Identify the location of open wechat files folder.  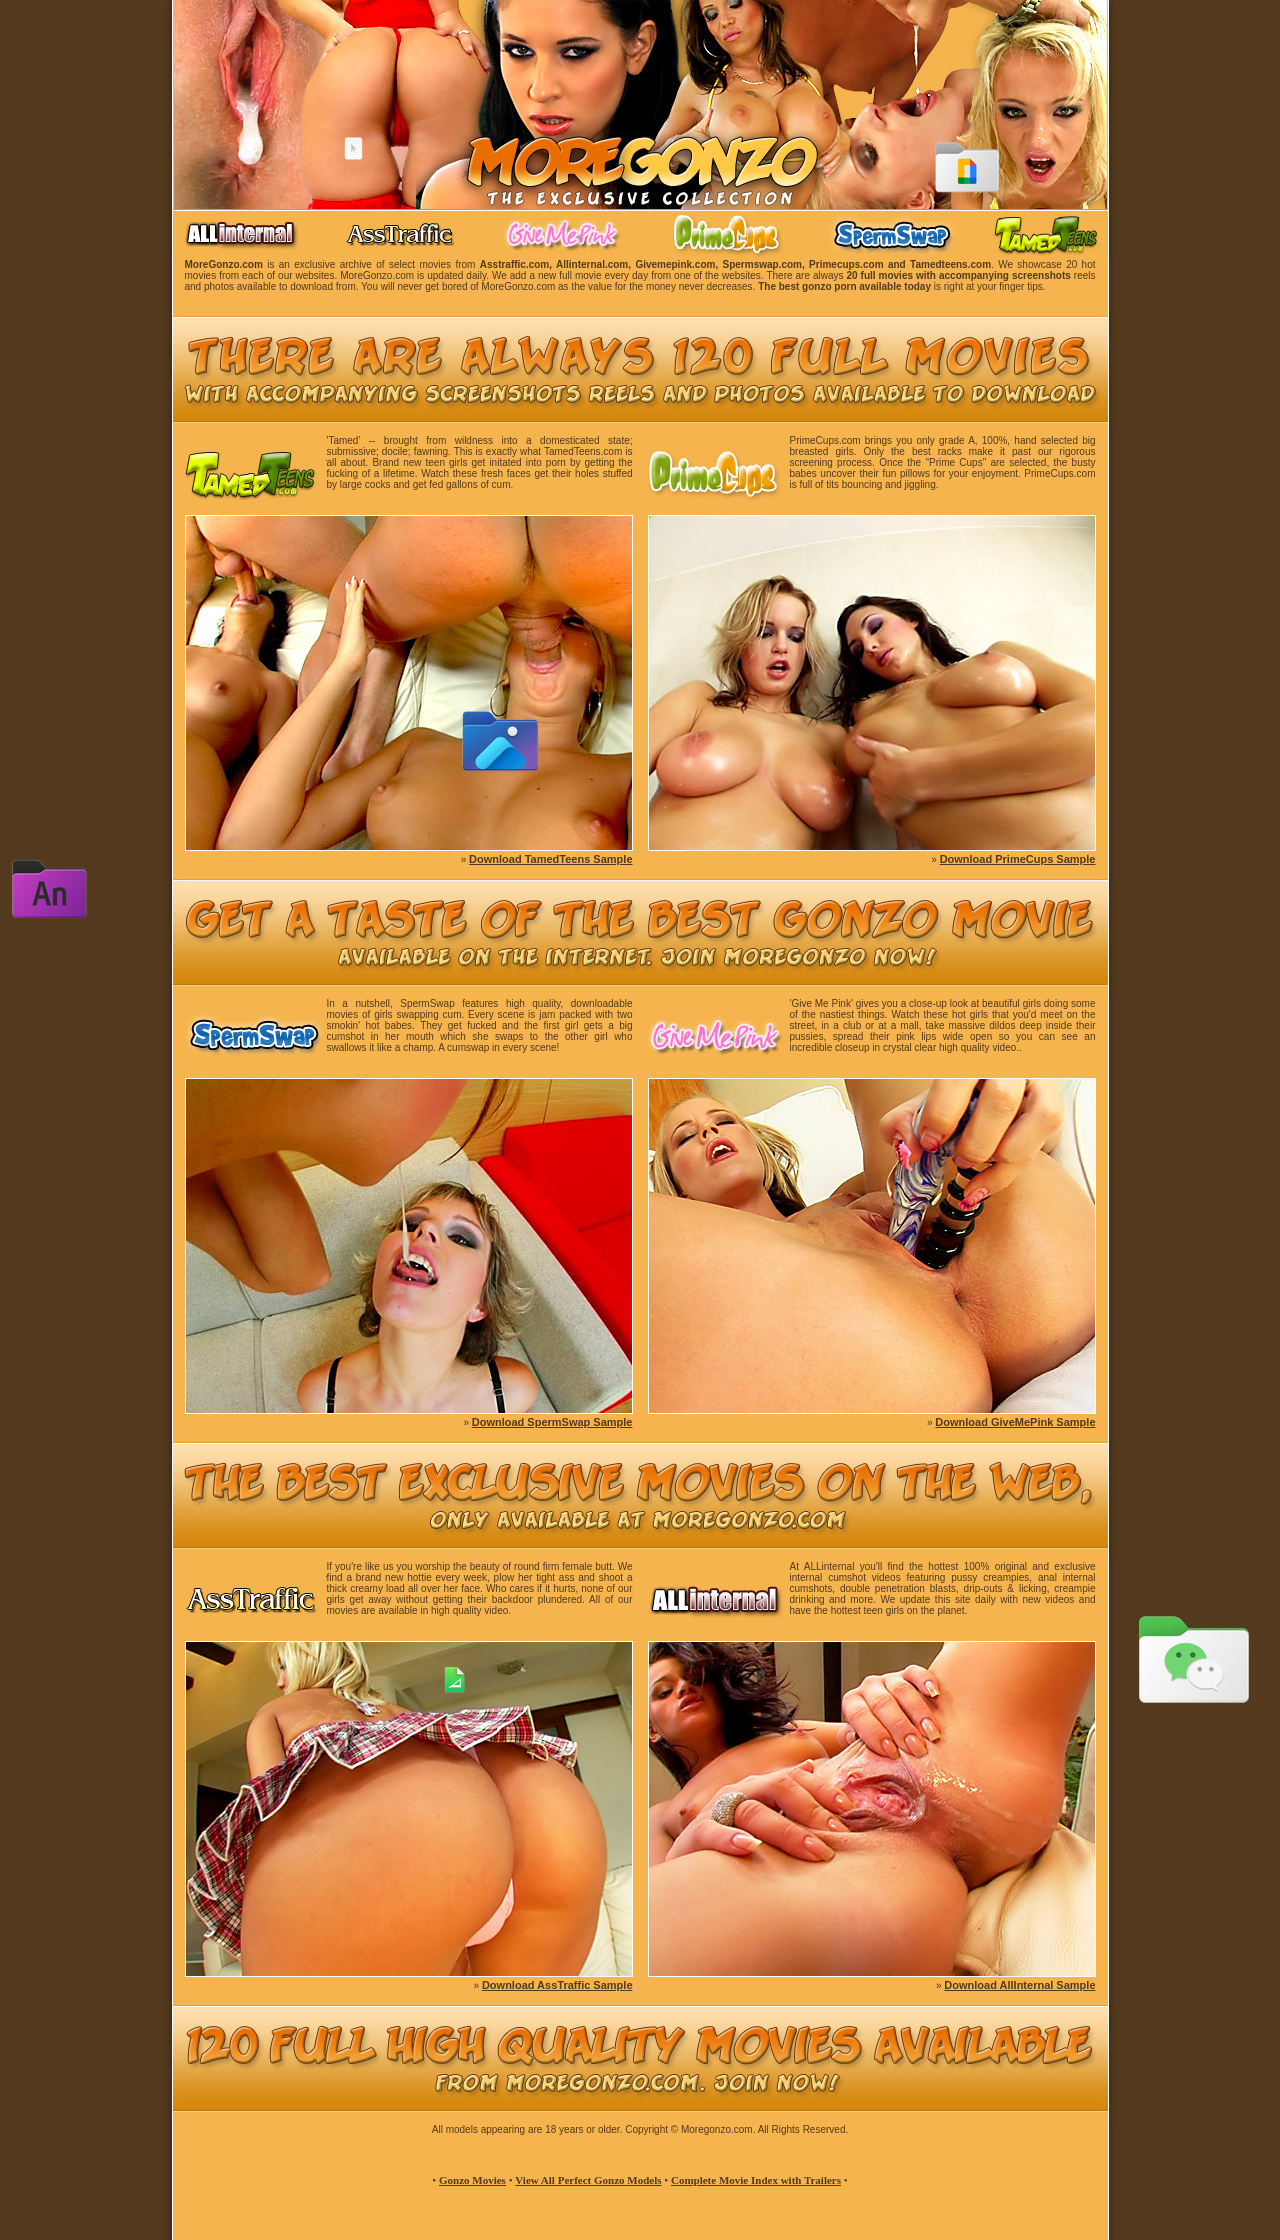
(1193, 1662).